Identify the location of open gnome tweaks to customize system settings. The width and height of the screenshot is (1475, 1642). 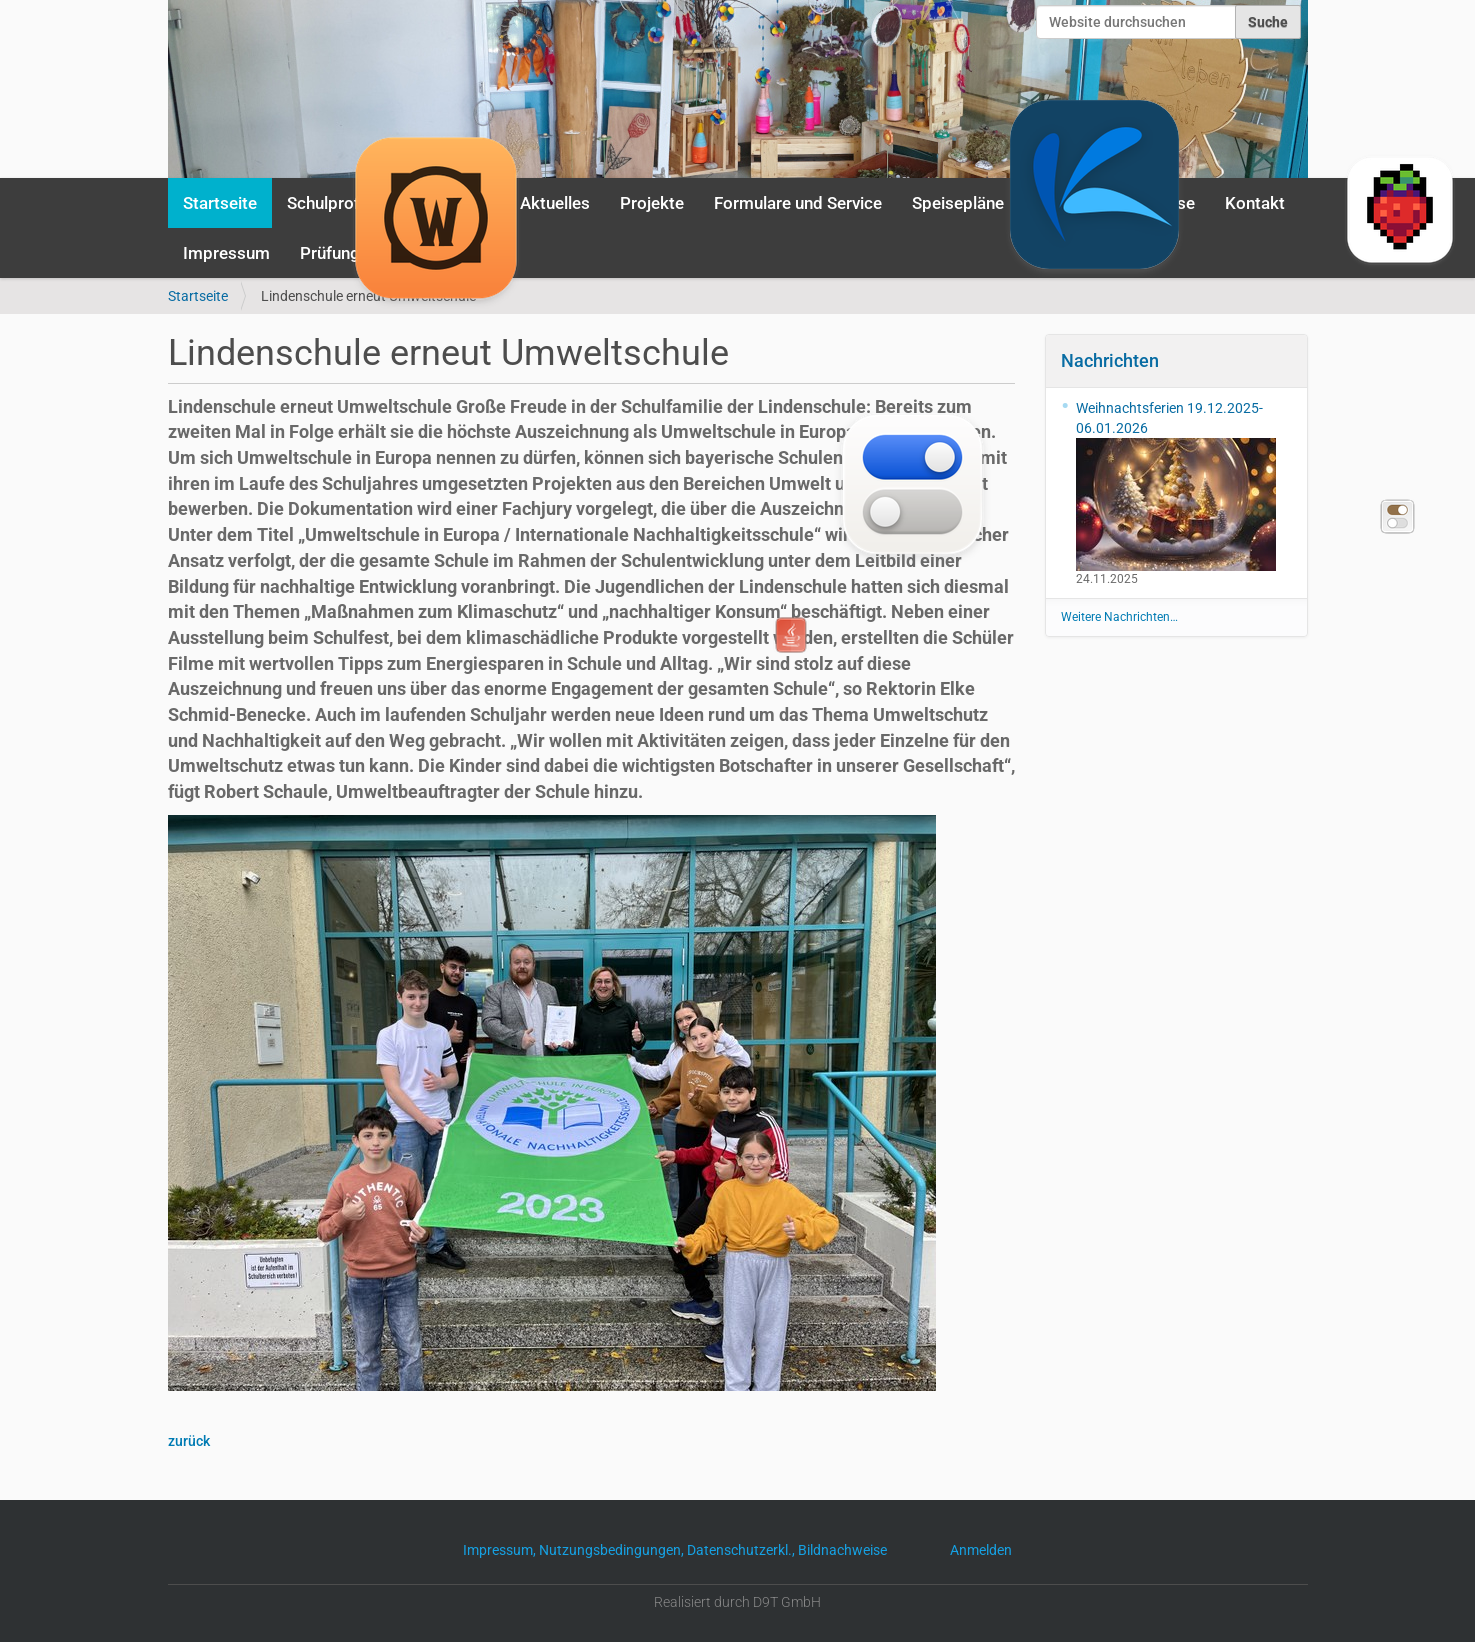
(912, 484).